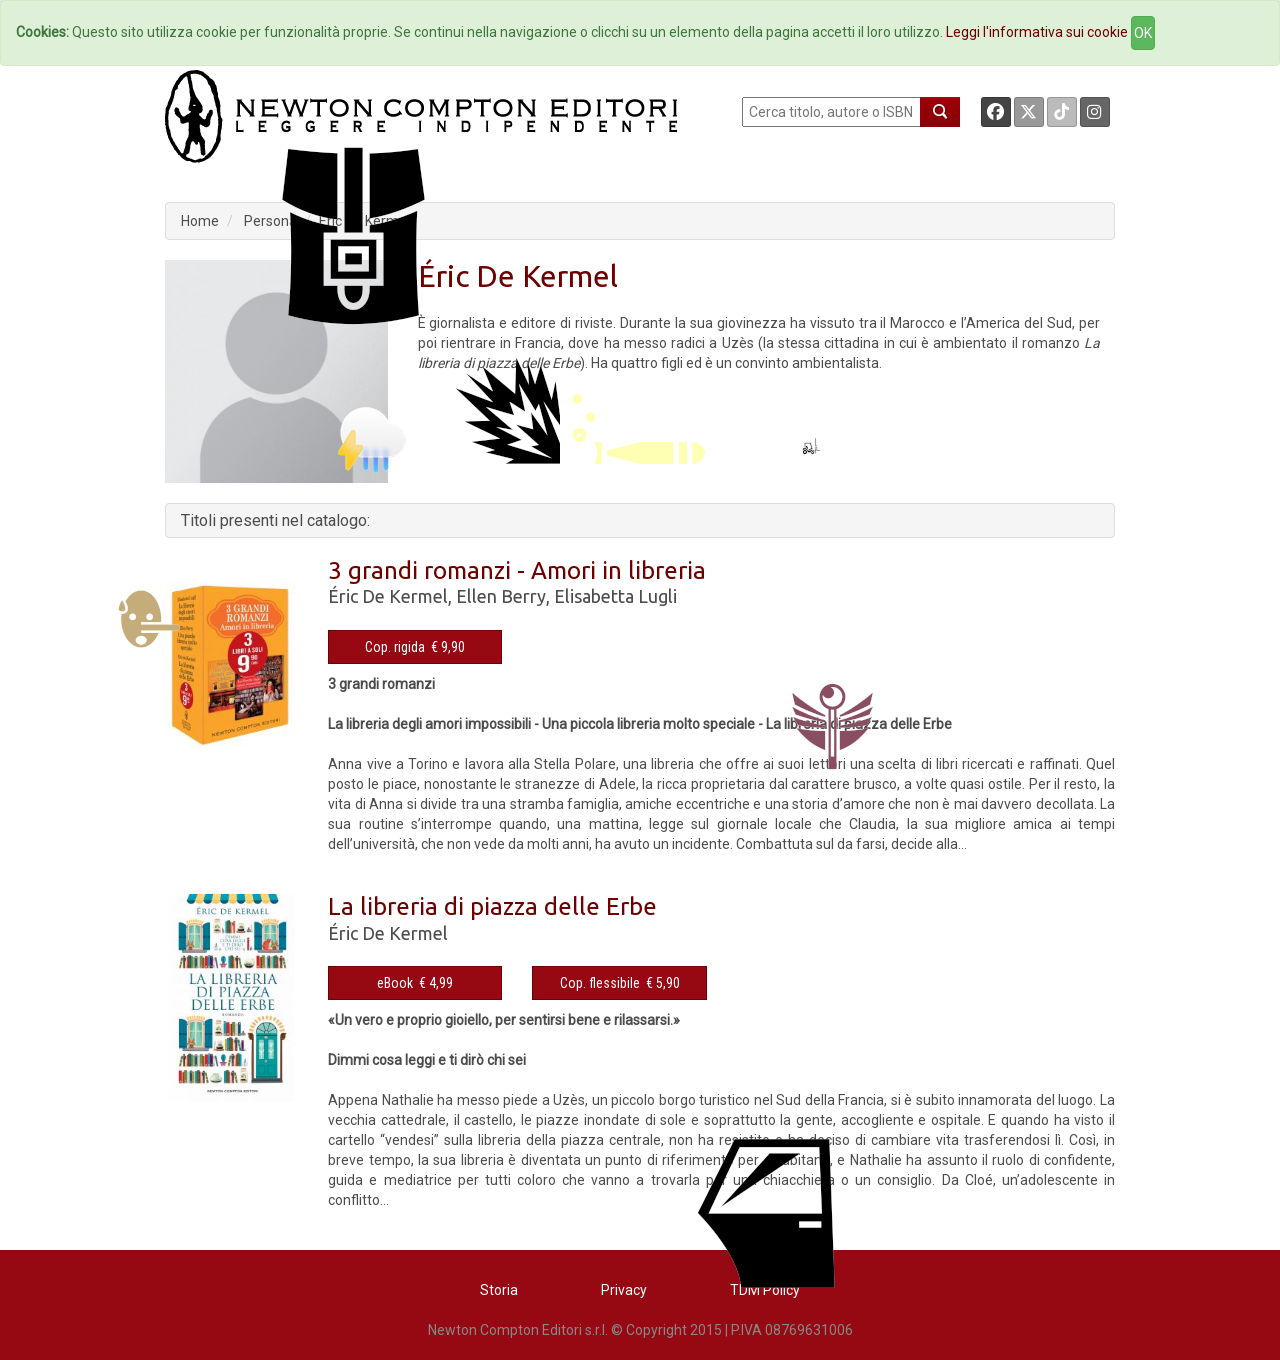  What do you see at coordinates (508, 410) in the screenshot?
I see `indicates an explosion or blast effect in a game` at bounding box center [508, 410].